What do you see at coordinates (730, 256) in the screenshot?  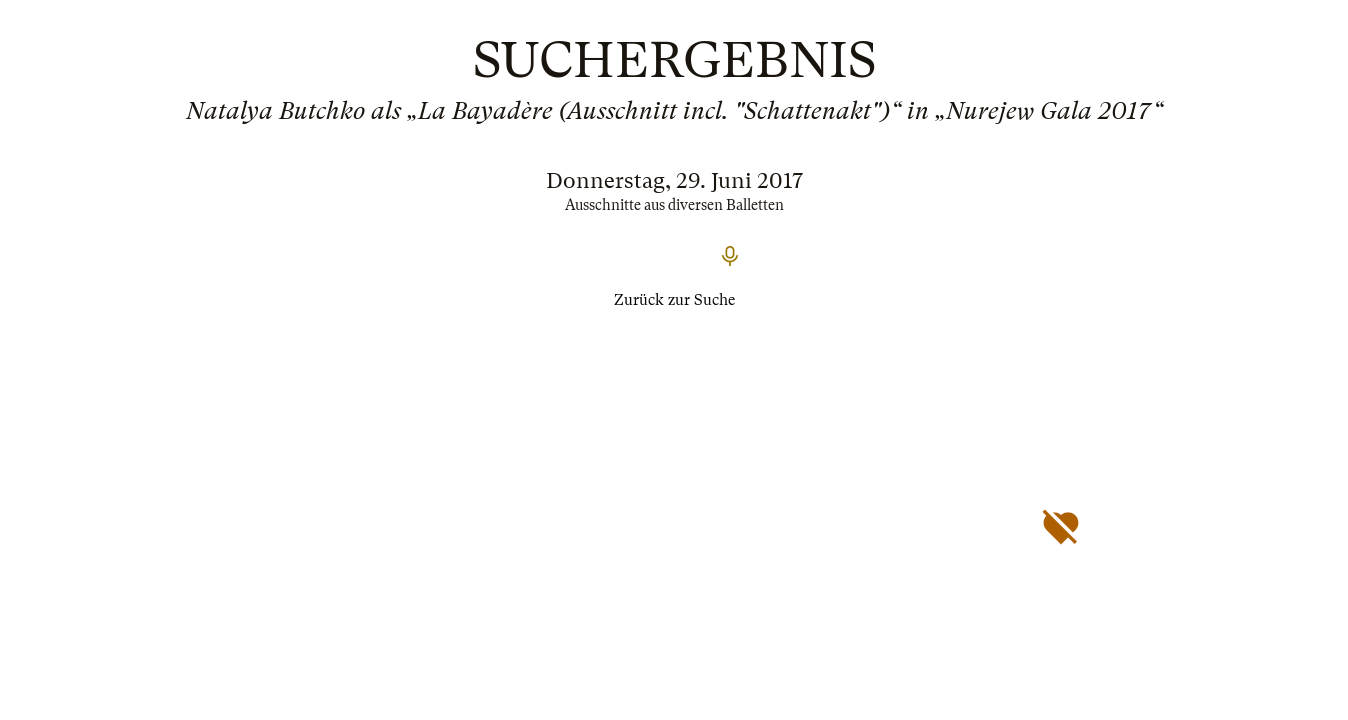 I see `tap to start voice recording` at bounding box center [730, 256].